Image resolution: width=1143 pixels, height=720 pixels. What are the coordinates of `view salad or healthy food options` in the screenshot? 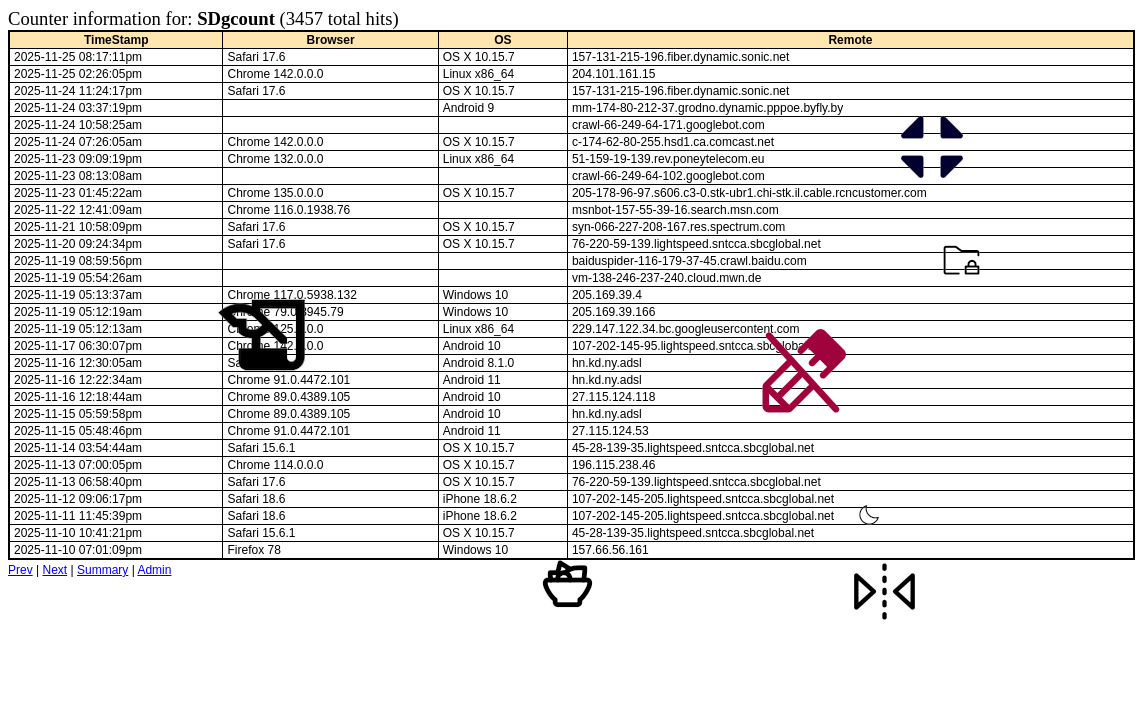 It's located at (567, 582).